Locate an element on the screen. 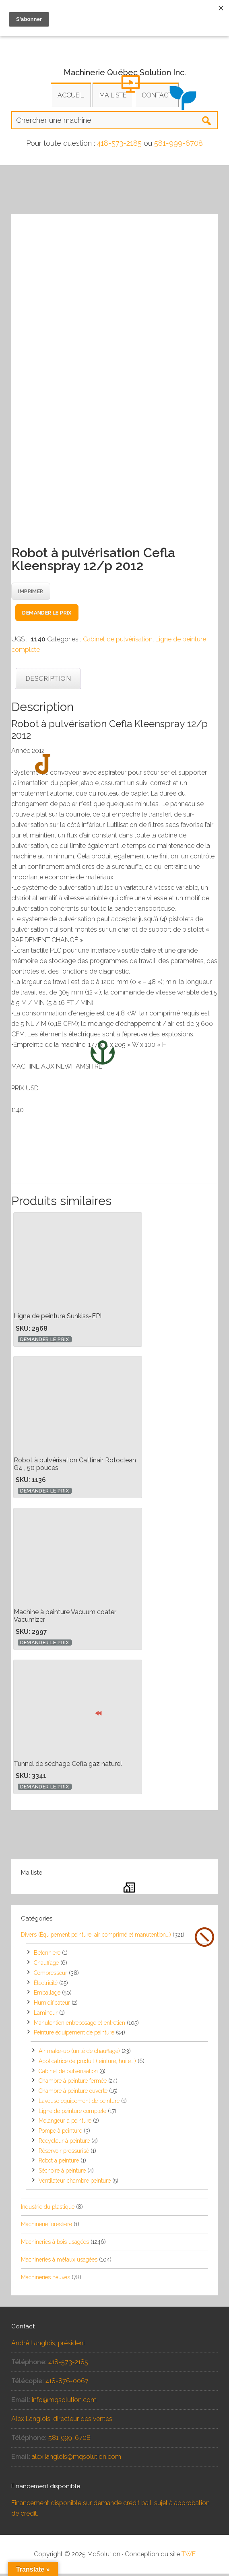 The image size is (229, 2576). open Joplin note-taking app is located at coordinates (43, 764).